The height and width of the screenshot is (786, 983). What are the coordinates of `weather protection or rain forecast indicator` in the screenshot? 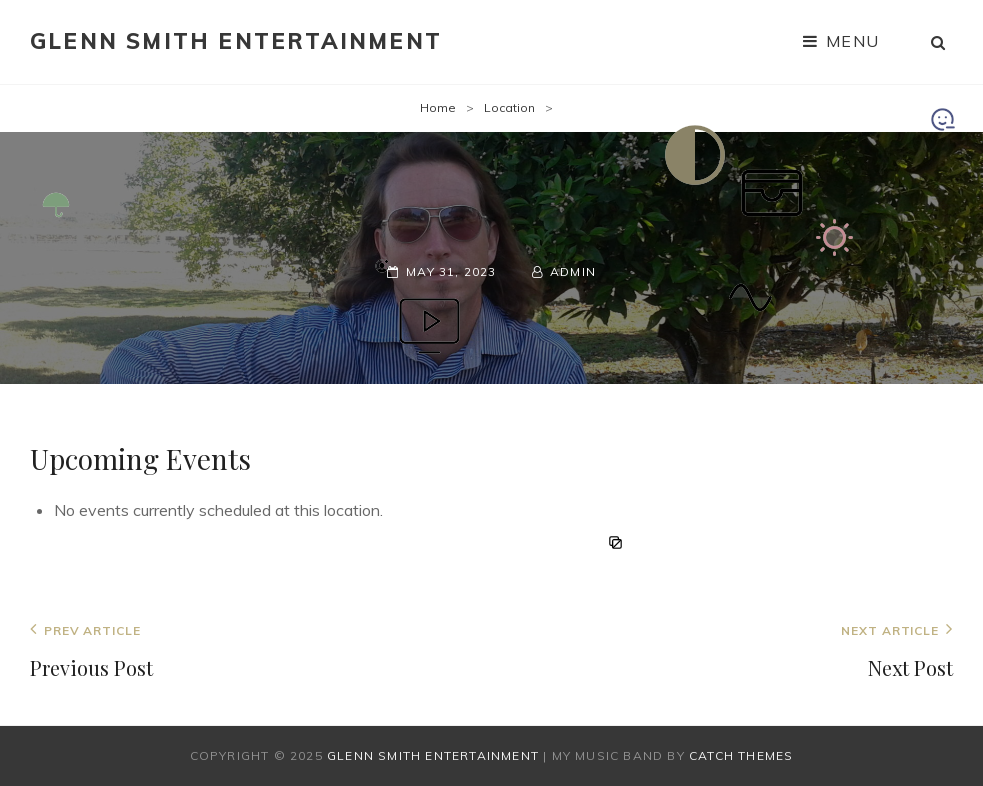 It's located at (56, 205).